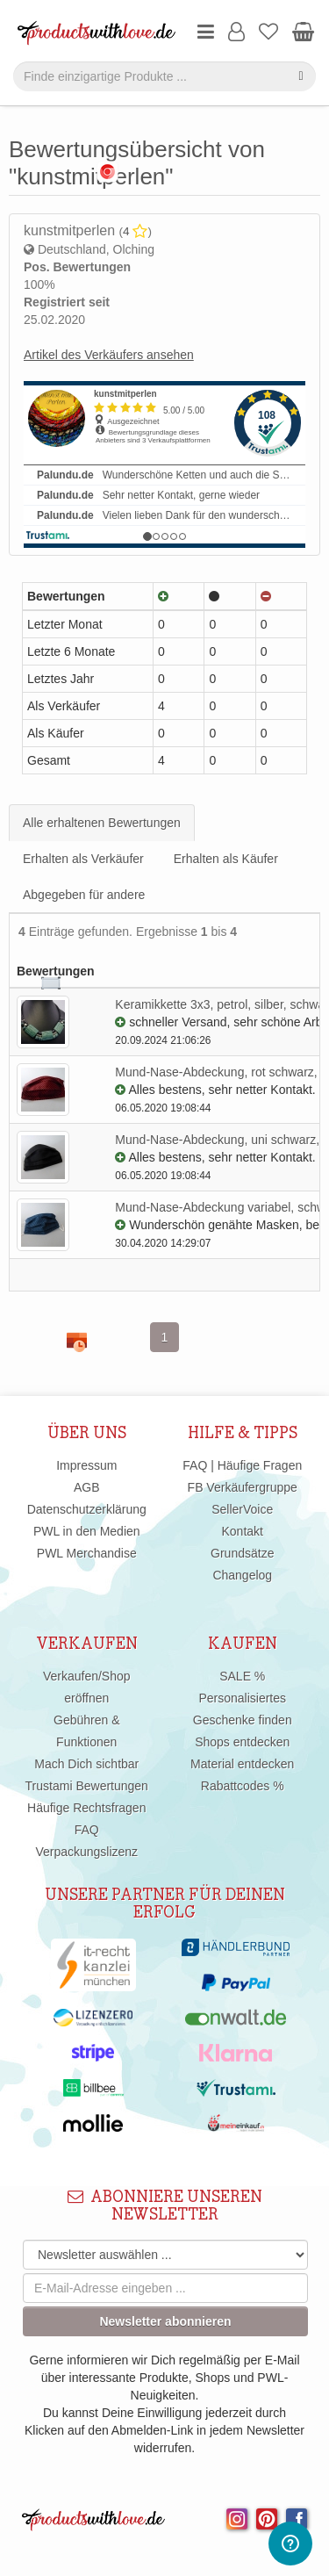 This screenshot has width=329, height=2576. What do you see at coordinates (51, 983) in the screenshot?
I see `access device settings` at bounding box center [51, 983].